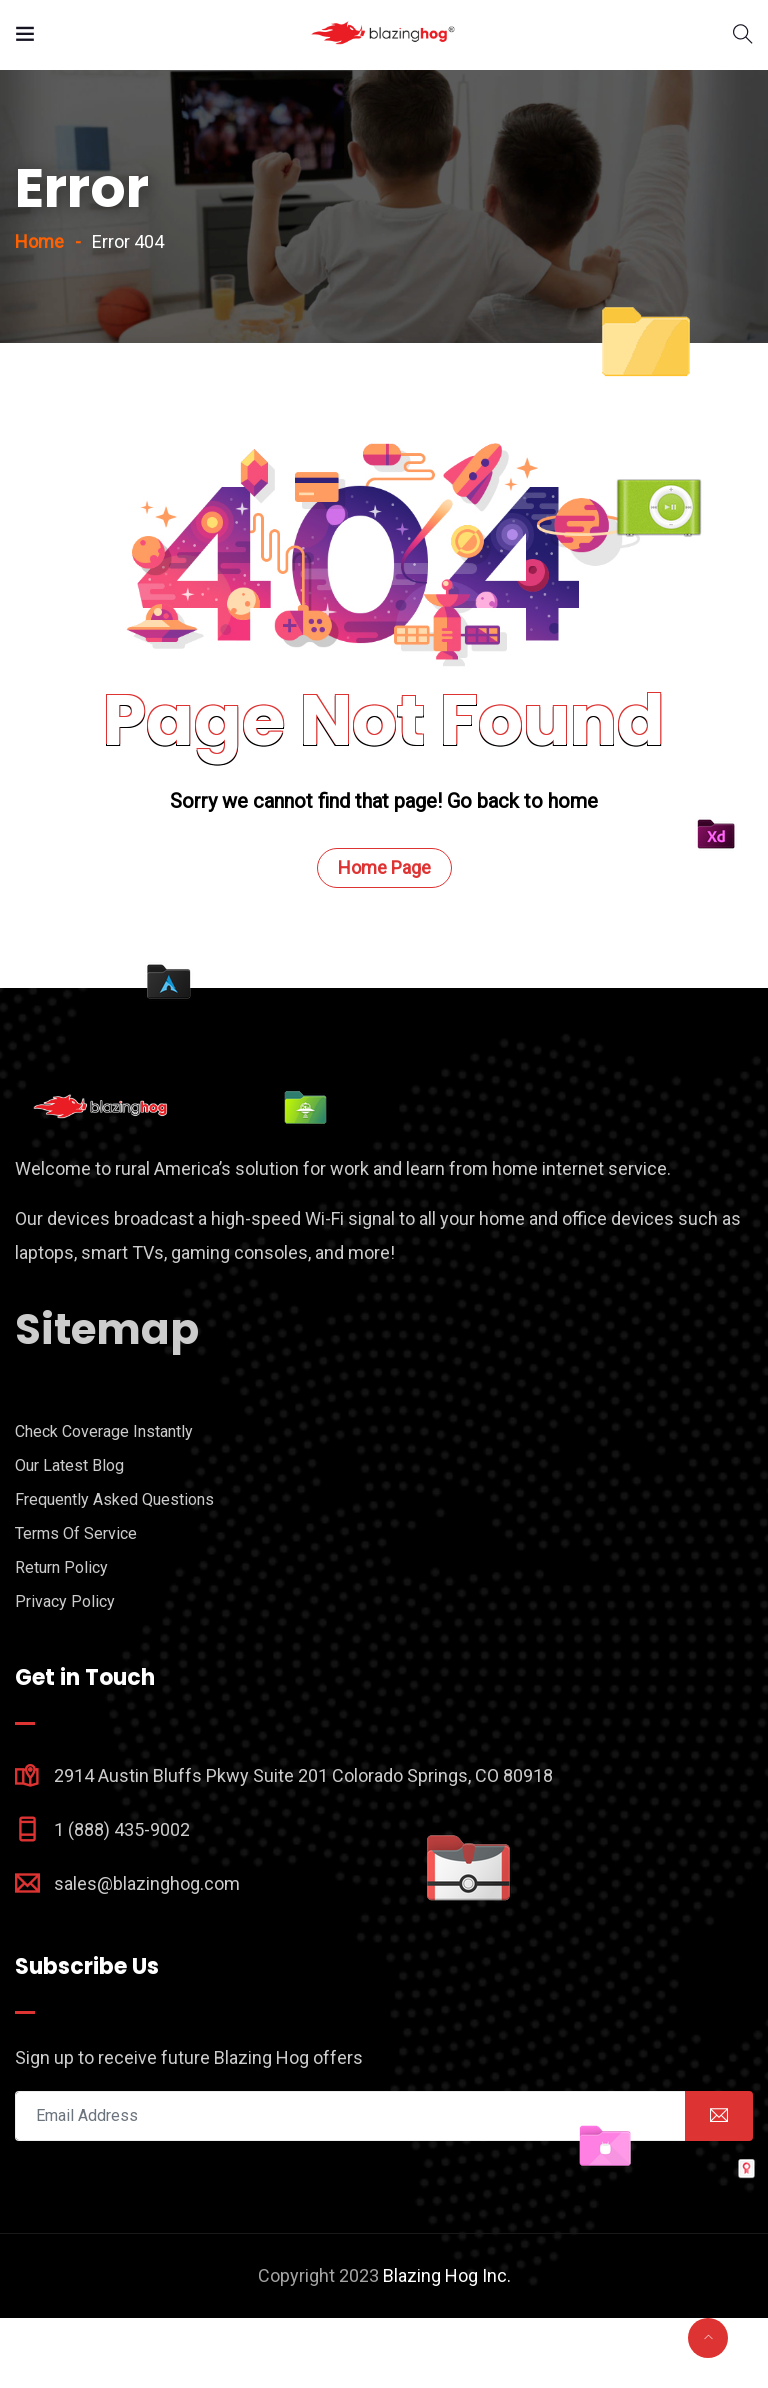  What do you see at coordinates (646, 344) in the screenshot?
I see `open folder containing pixel art or retro-style files` at bounding box center [646, 344].